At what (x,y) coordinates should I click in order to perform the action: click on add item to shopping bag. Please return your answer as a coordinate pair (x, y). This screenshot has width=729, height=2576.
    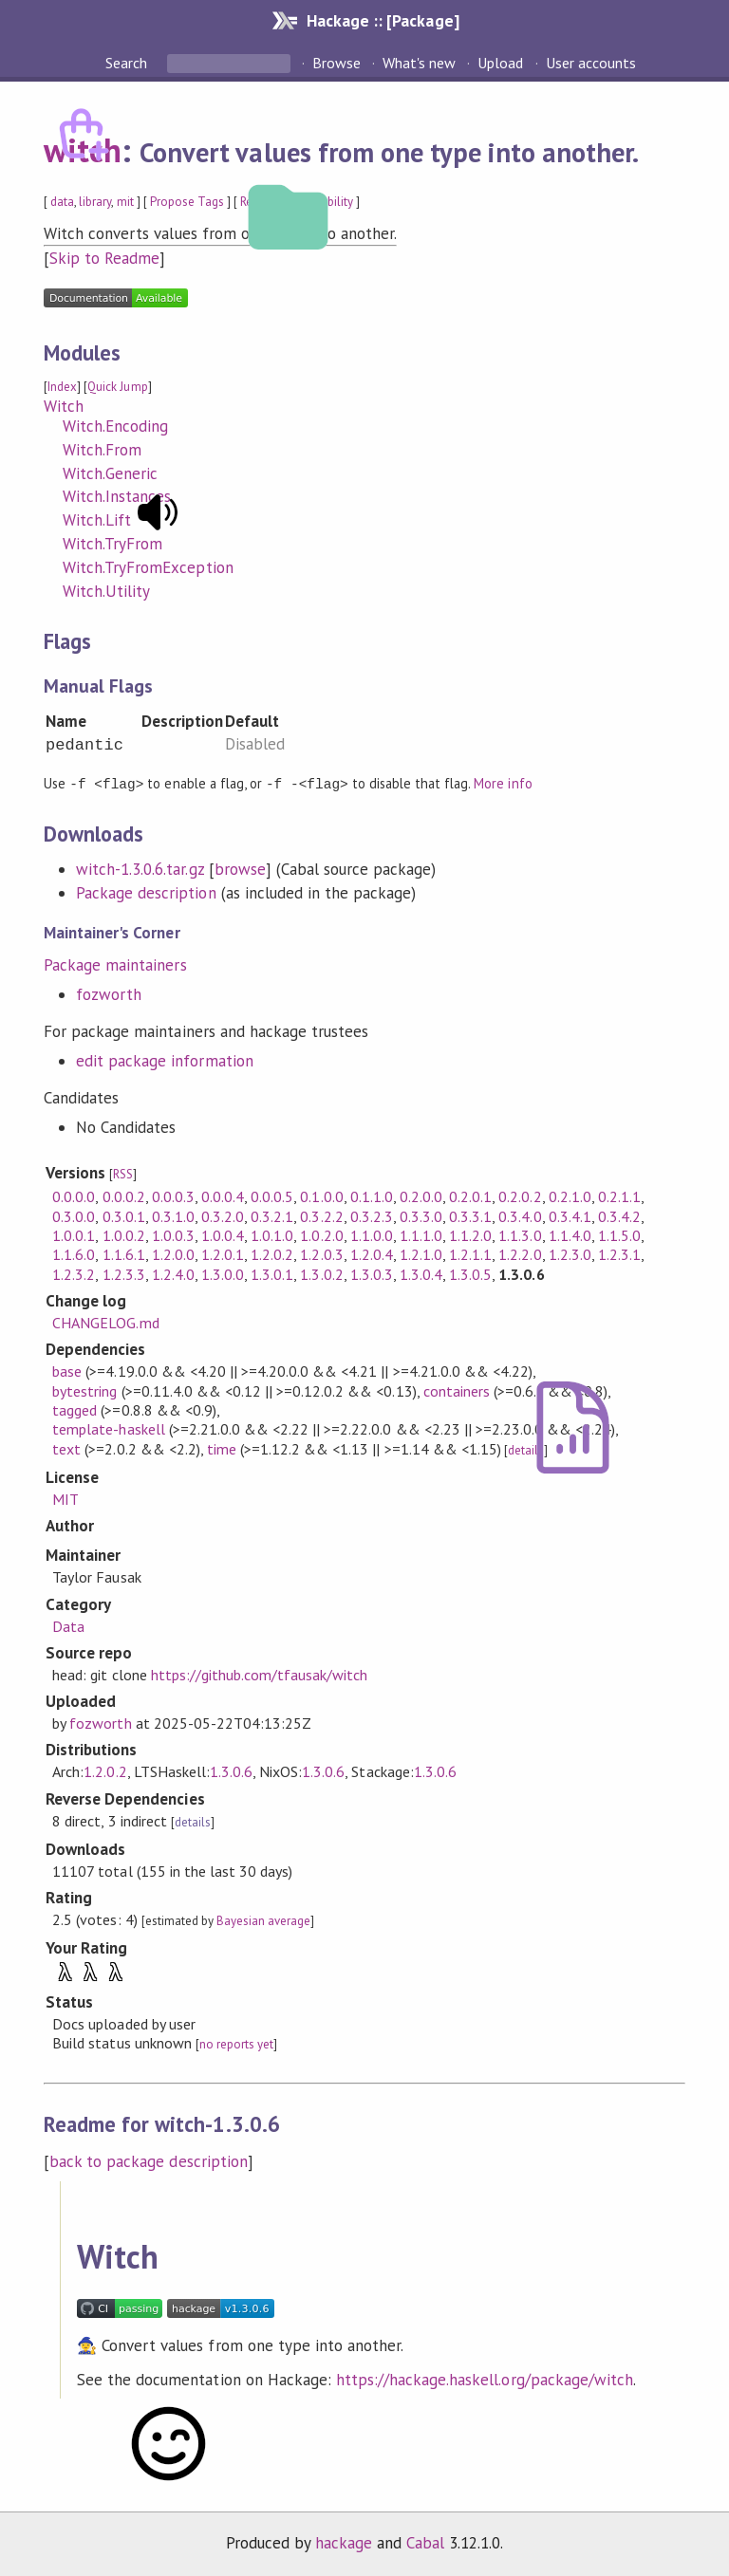
    Looking at the image, I should click on (81, 133).